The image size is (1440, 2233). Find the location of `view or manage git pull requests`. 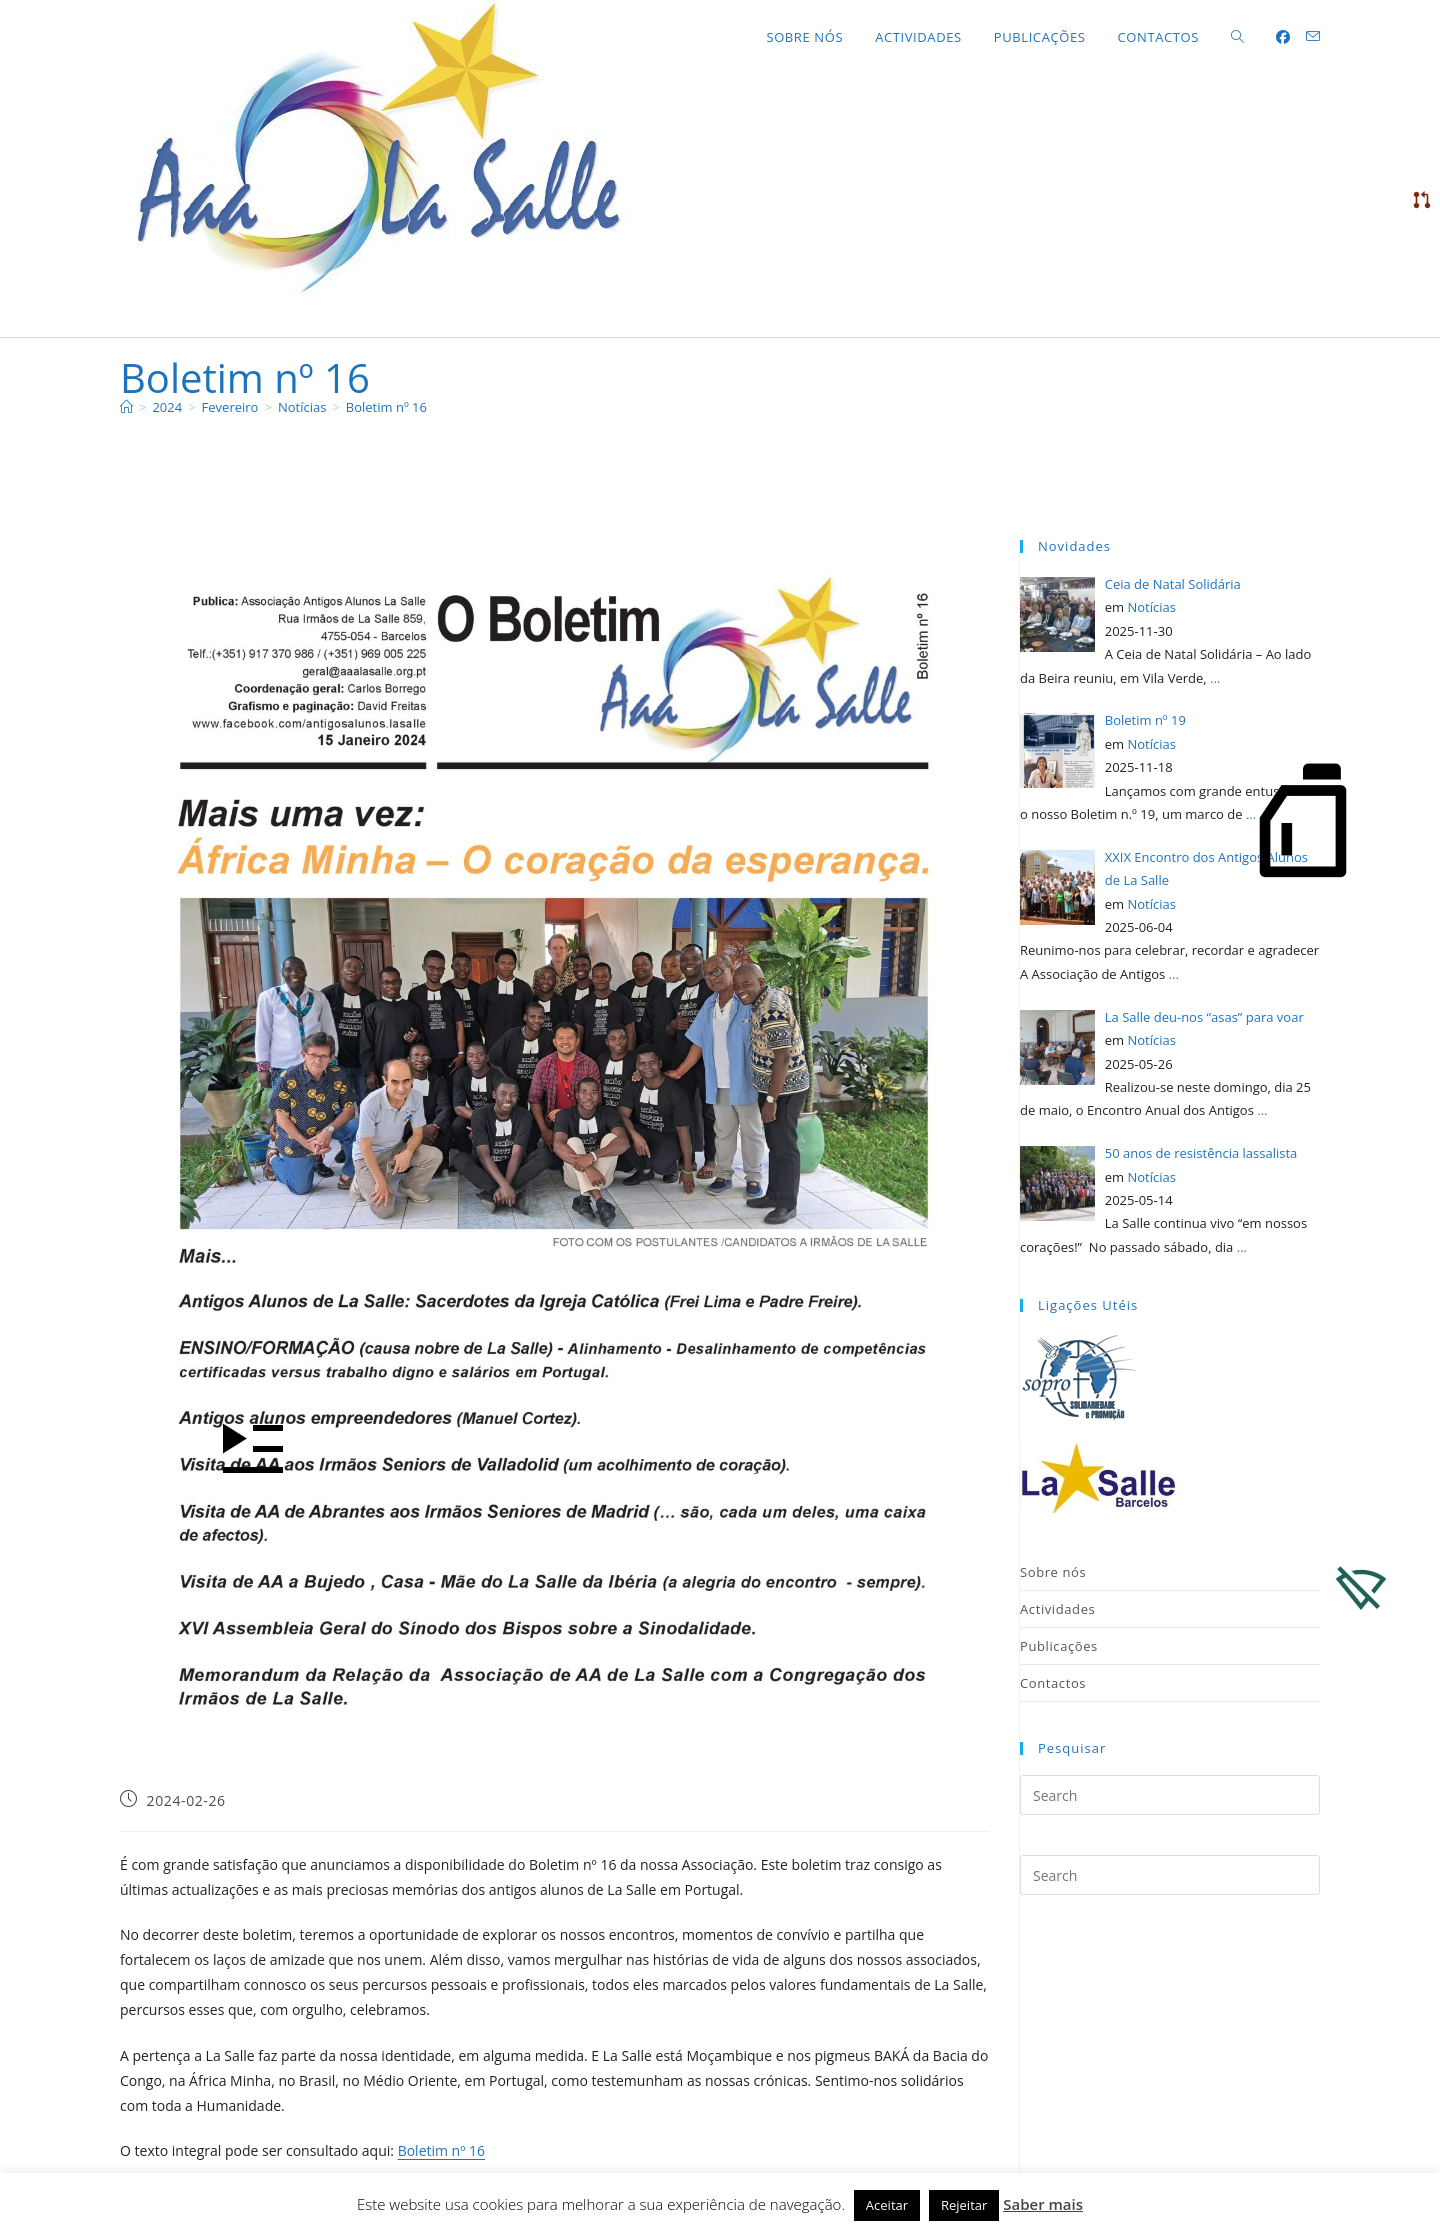

view or manage git pull requests is located at coordinates (1422, 200).